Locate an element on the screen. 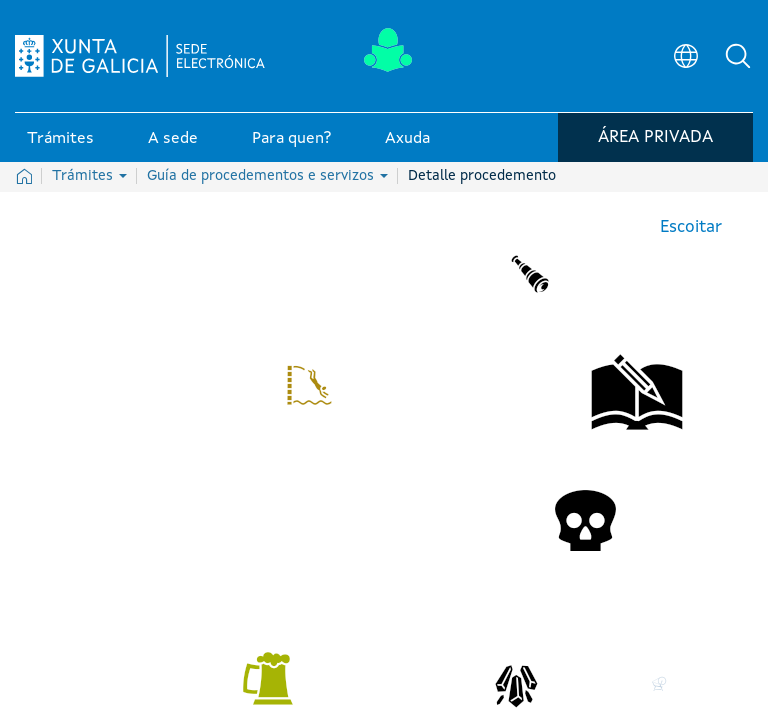  search or explore content is located at coordinates (530, 274).